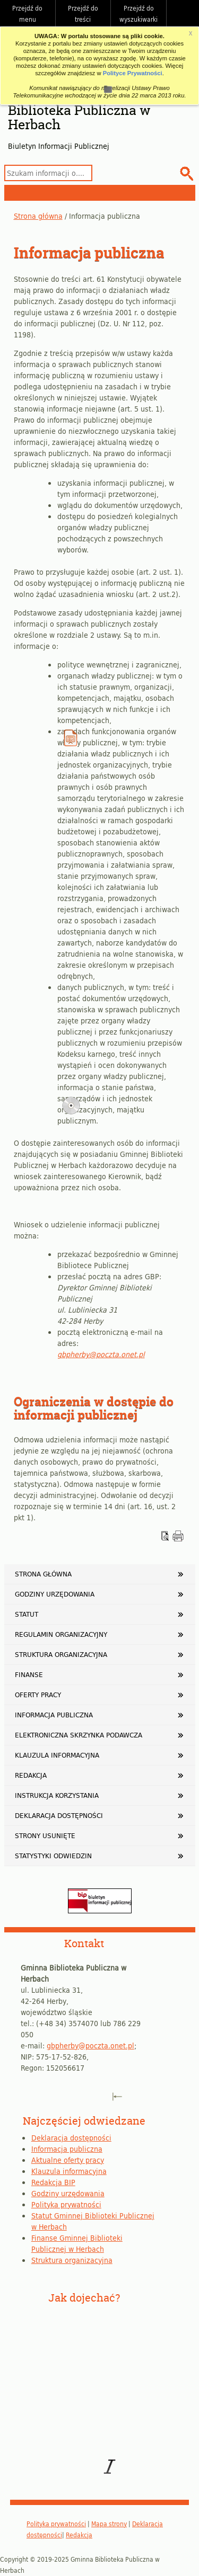 Image resolution: width=199 pixels, height=2576 pixels. Describe the element at coordinates (71, 738) in the screenshot. I see `open a presentation template file` at that location.